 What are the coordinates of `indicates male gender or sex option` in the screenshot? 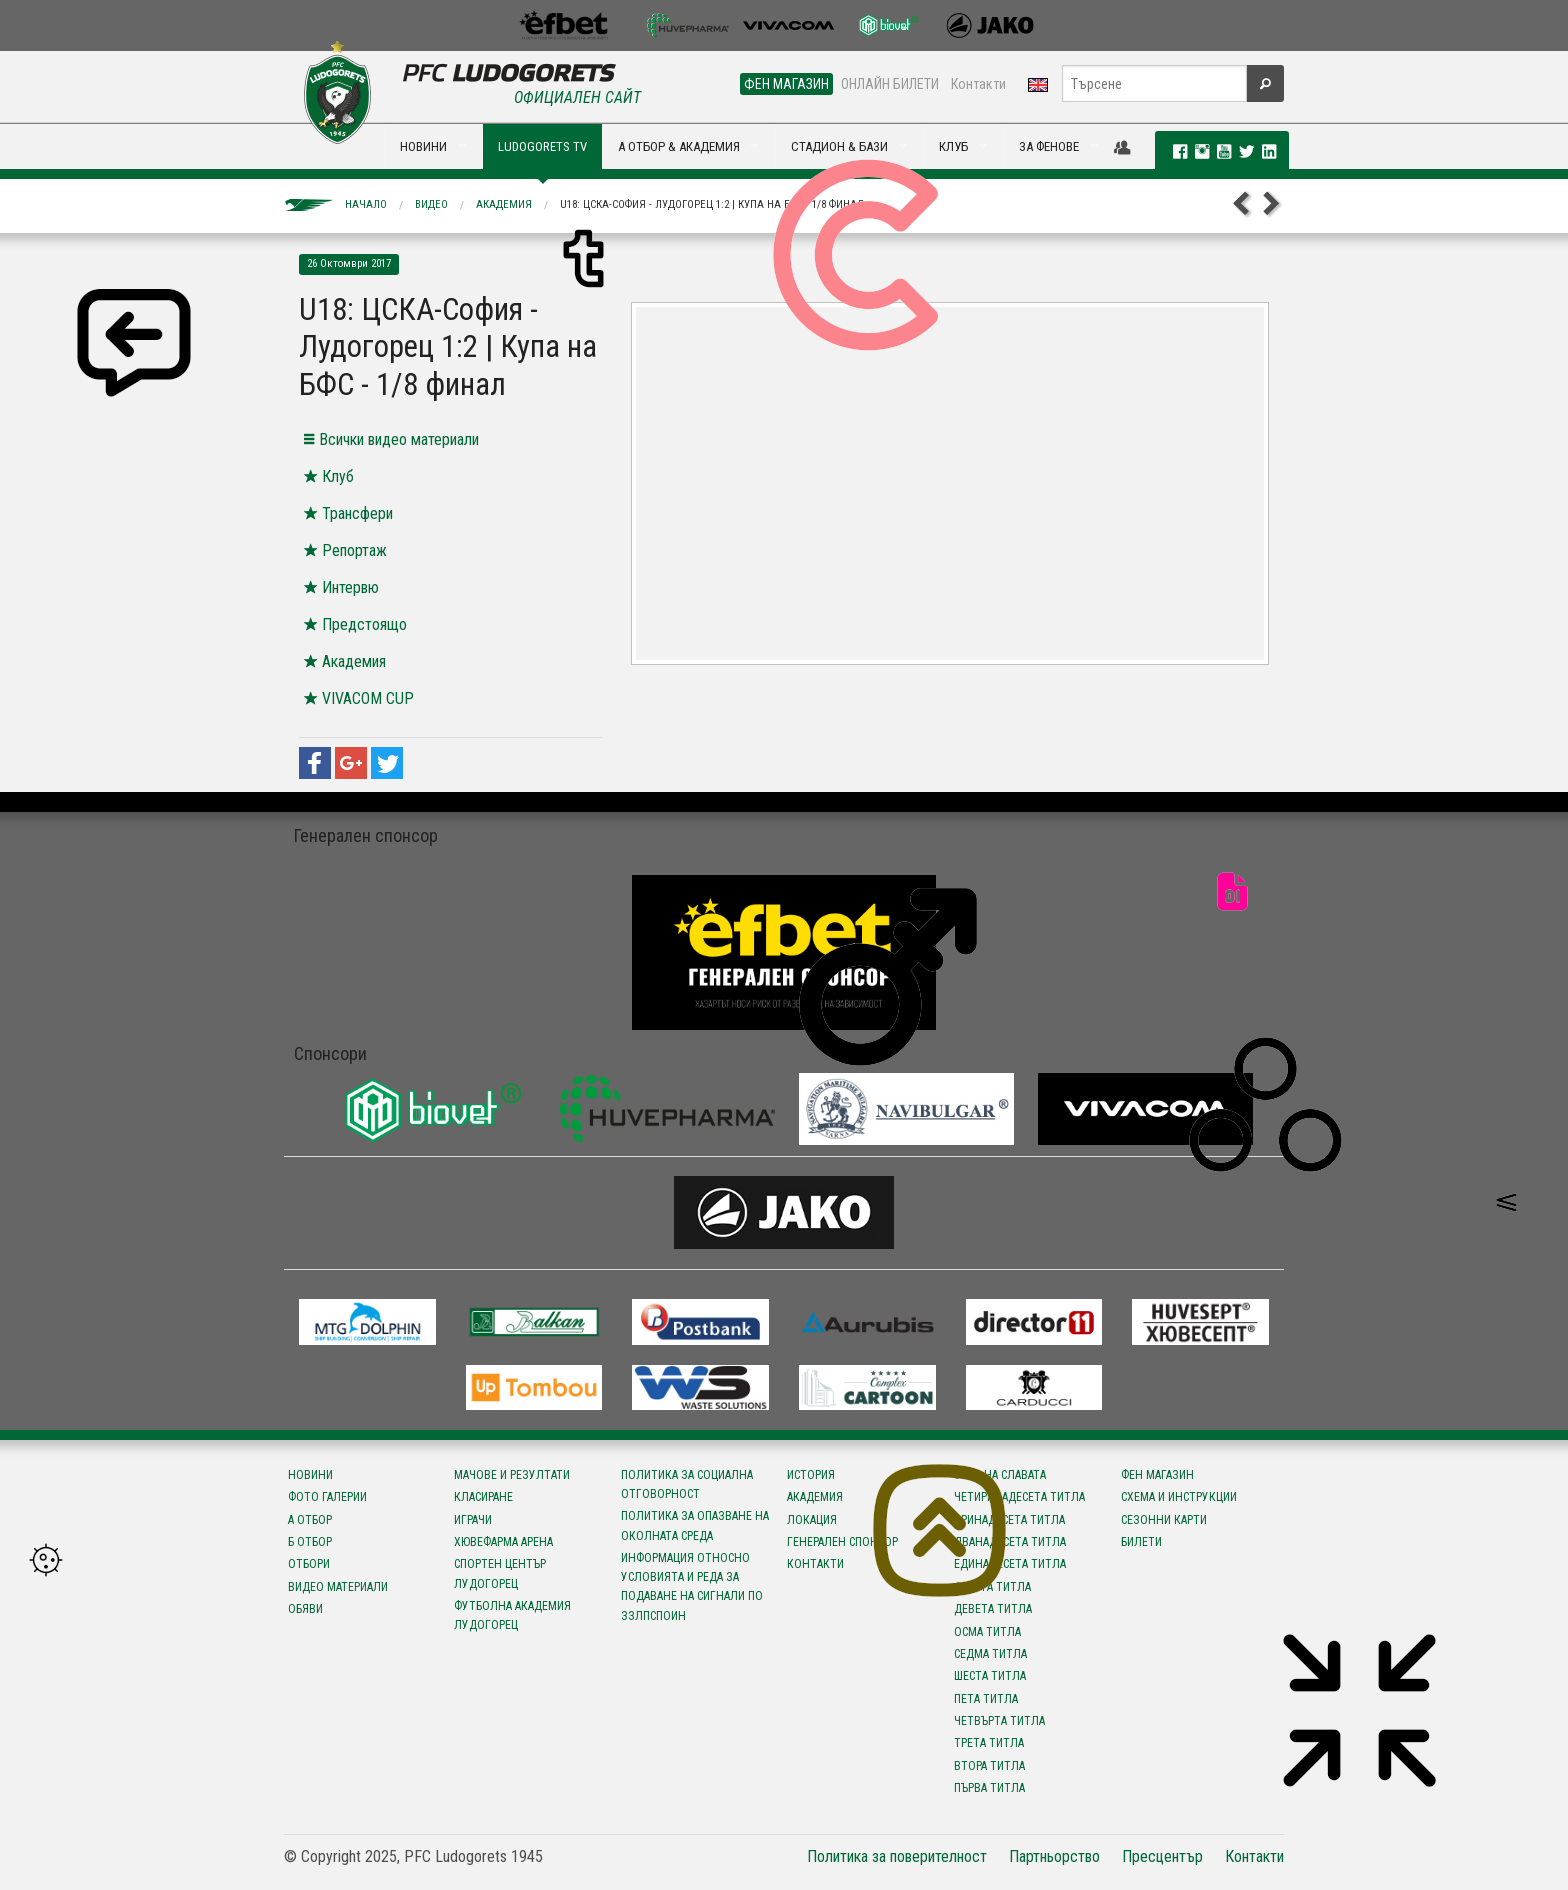 It's located at (877, 988).